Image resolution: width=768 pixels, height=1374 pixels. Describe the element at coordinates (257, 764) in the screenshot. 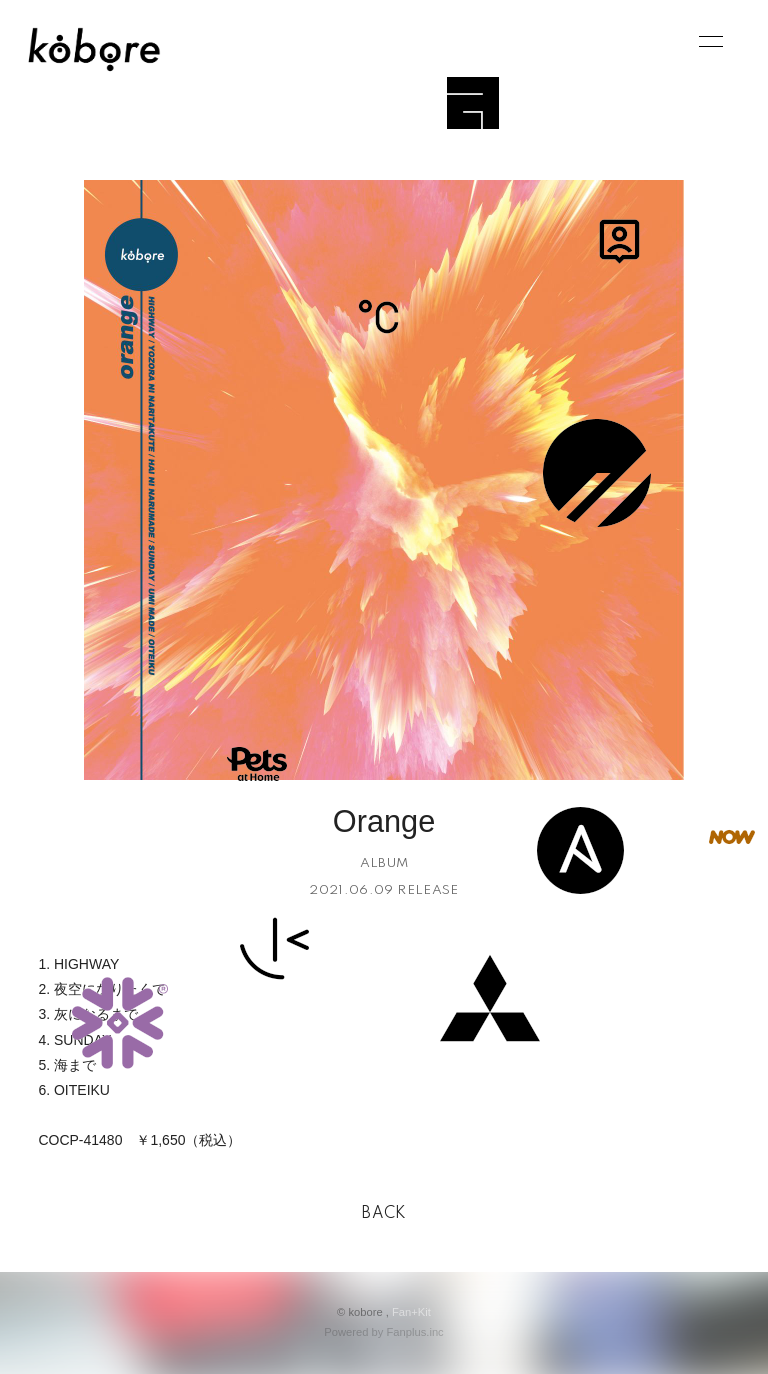

I see `visit the Pets at Home website or app` at that location.